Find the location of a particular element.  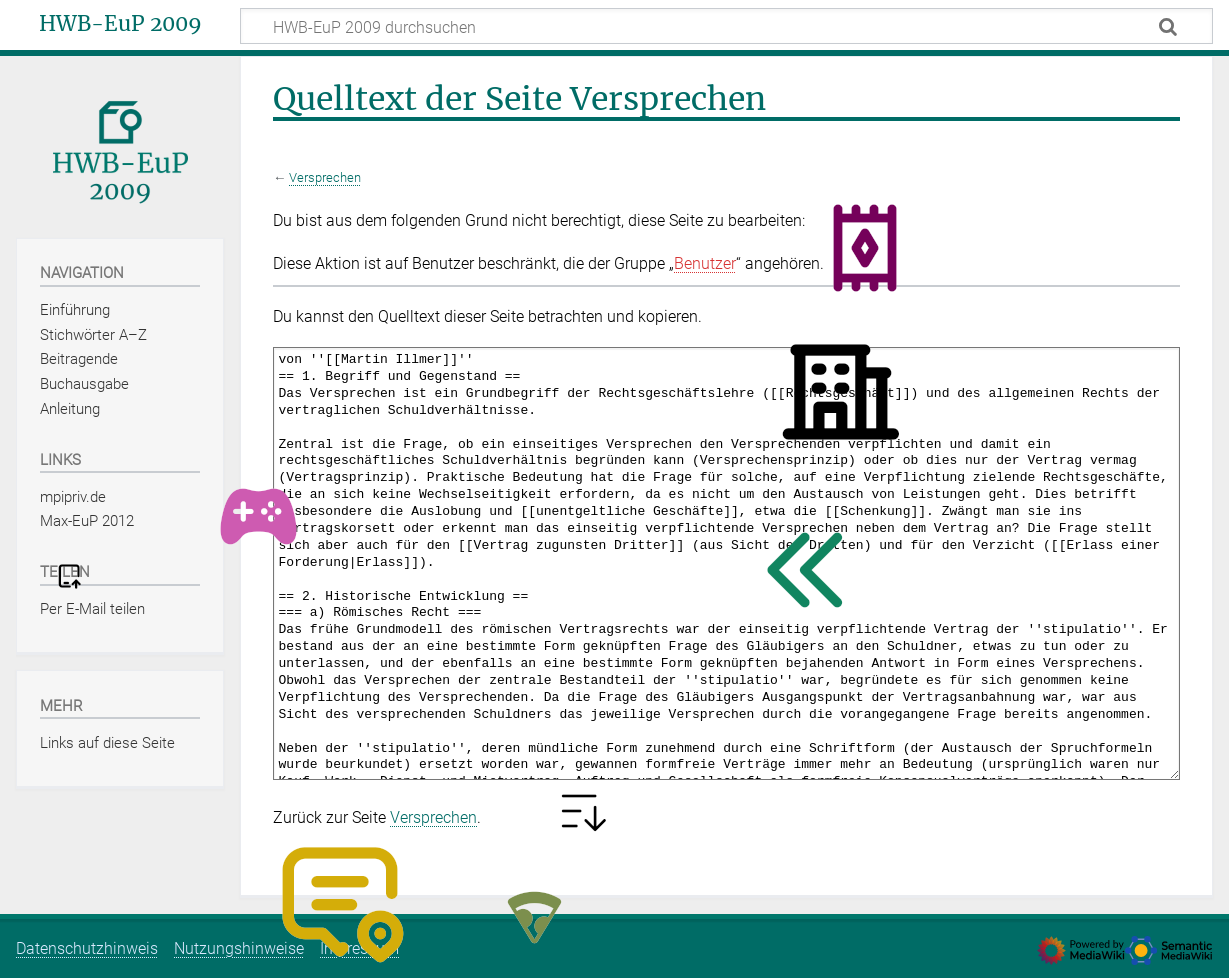

pin a message to a specific location is located at coordinates (340, 899).